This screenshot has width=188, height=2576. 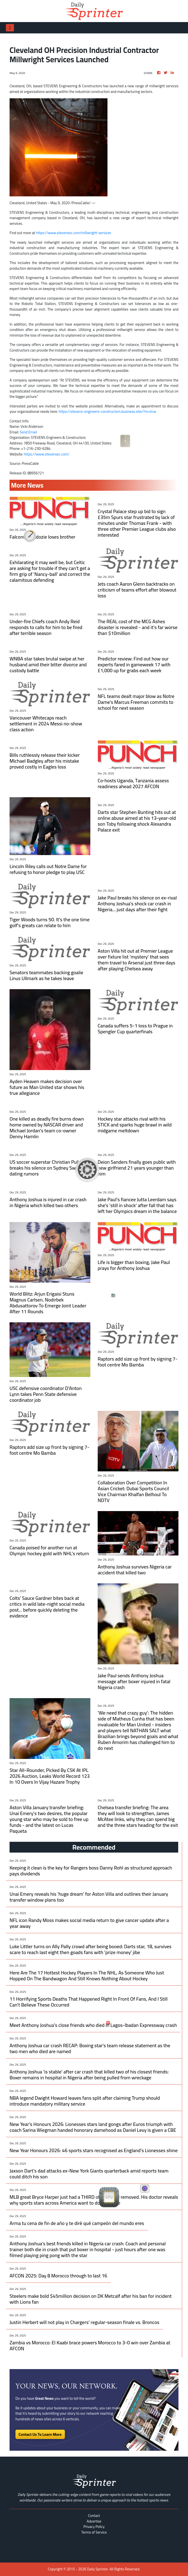 What do you see at coordinates (125, 441) in the screenshot?
I see `open engrampa archive manager` at bounding box center [125, 441].